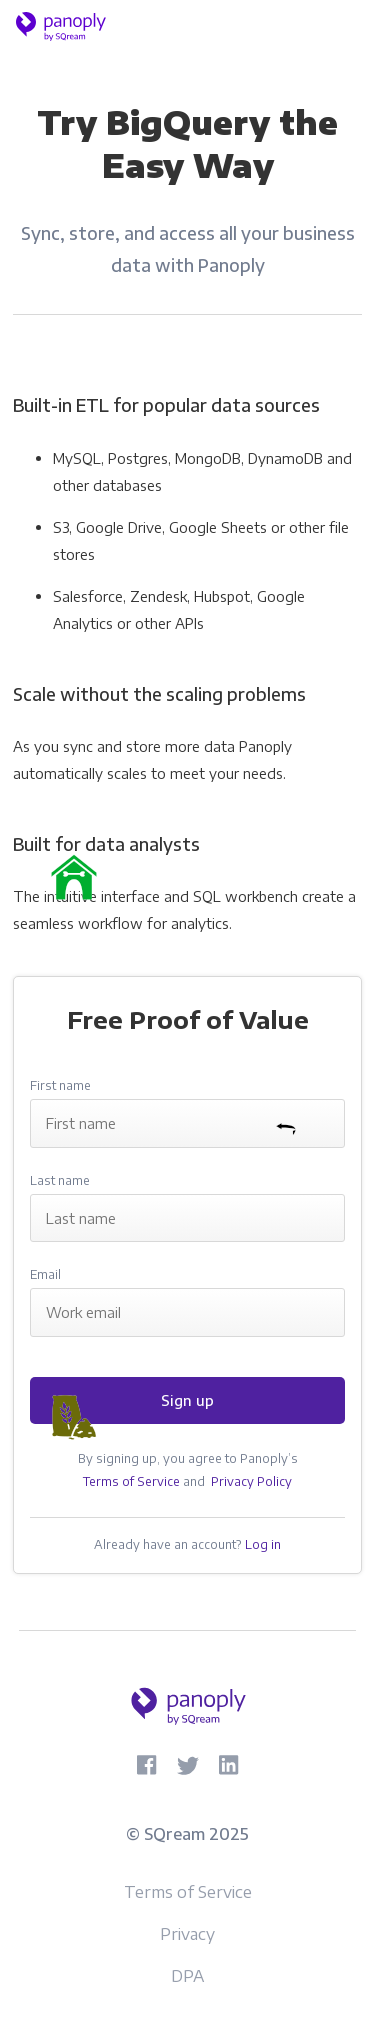 This screenshot has width=375, height=2039. What do you see at coordinates (74, 877) in the screenshot?
I see `access pet or dog-related features` at bounding box center [74, 877].